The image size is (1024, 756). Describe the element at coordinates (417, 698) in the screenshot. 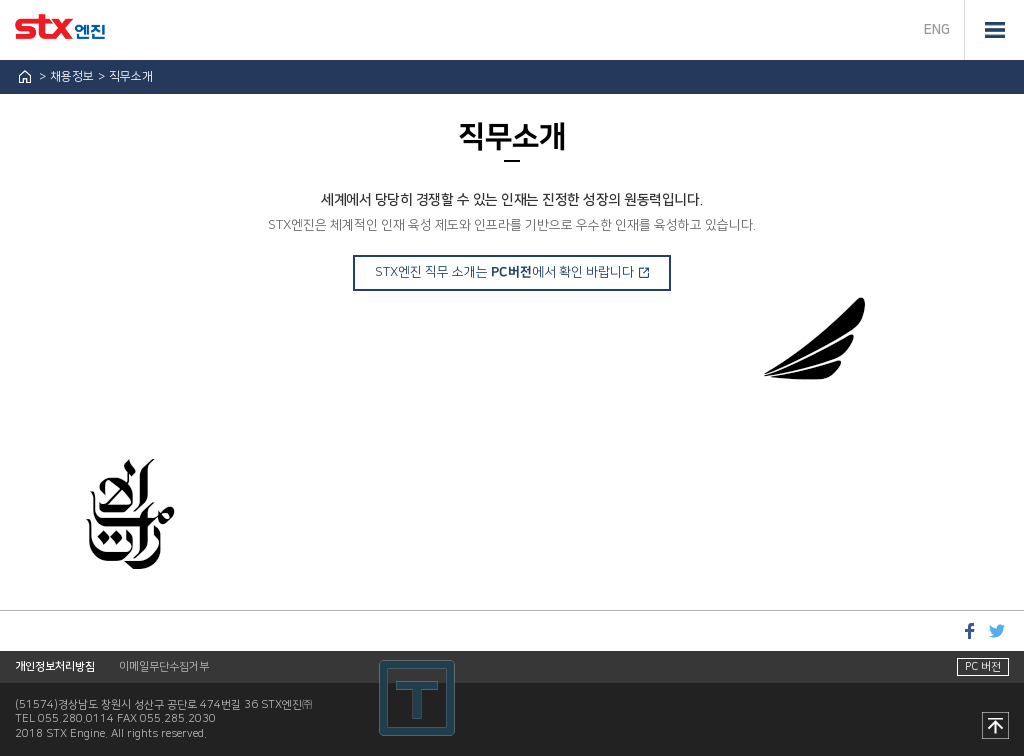

I see `insert a text box element` at that location.